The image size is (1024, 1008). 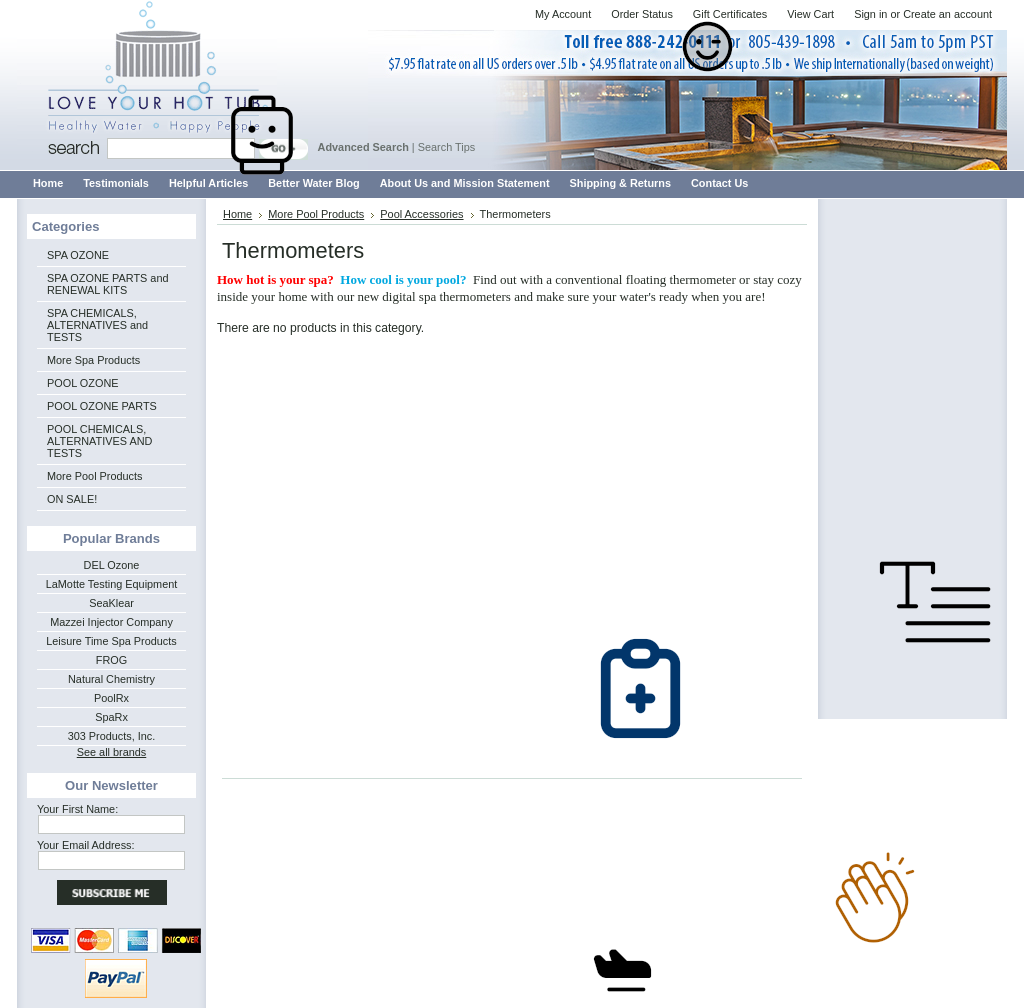 I want to click on applaud or show appreciation for content, so click(x=873, y=897).